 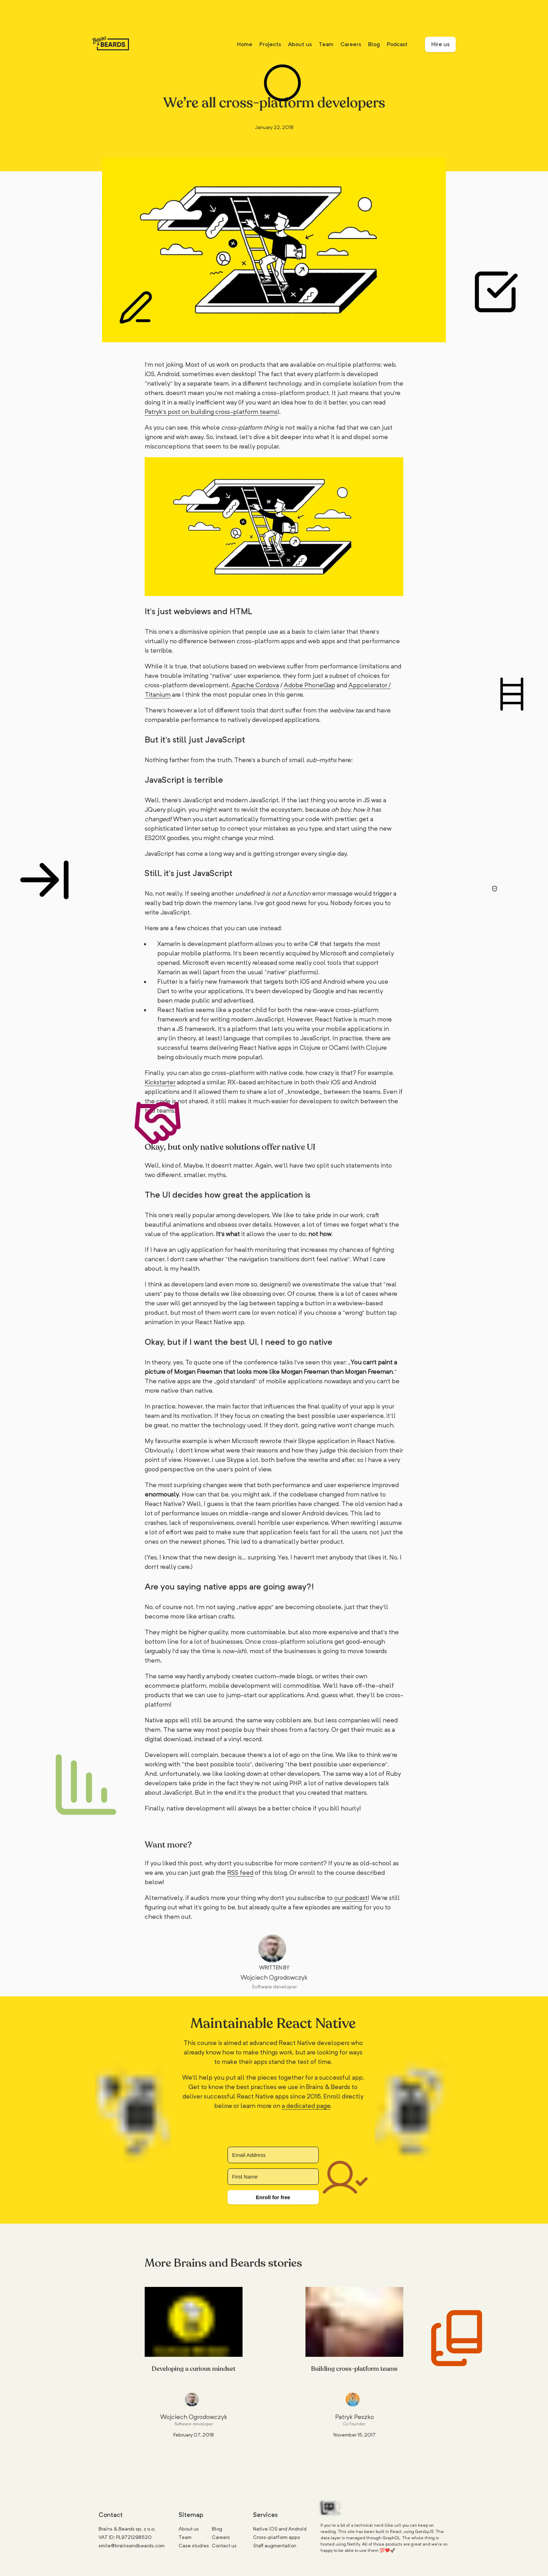 What do you see at coordinates (86, 1785) in the screenshot?
I see `view declining metrics or statistics` at bounding box center [86, 1785].